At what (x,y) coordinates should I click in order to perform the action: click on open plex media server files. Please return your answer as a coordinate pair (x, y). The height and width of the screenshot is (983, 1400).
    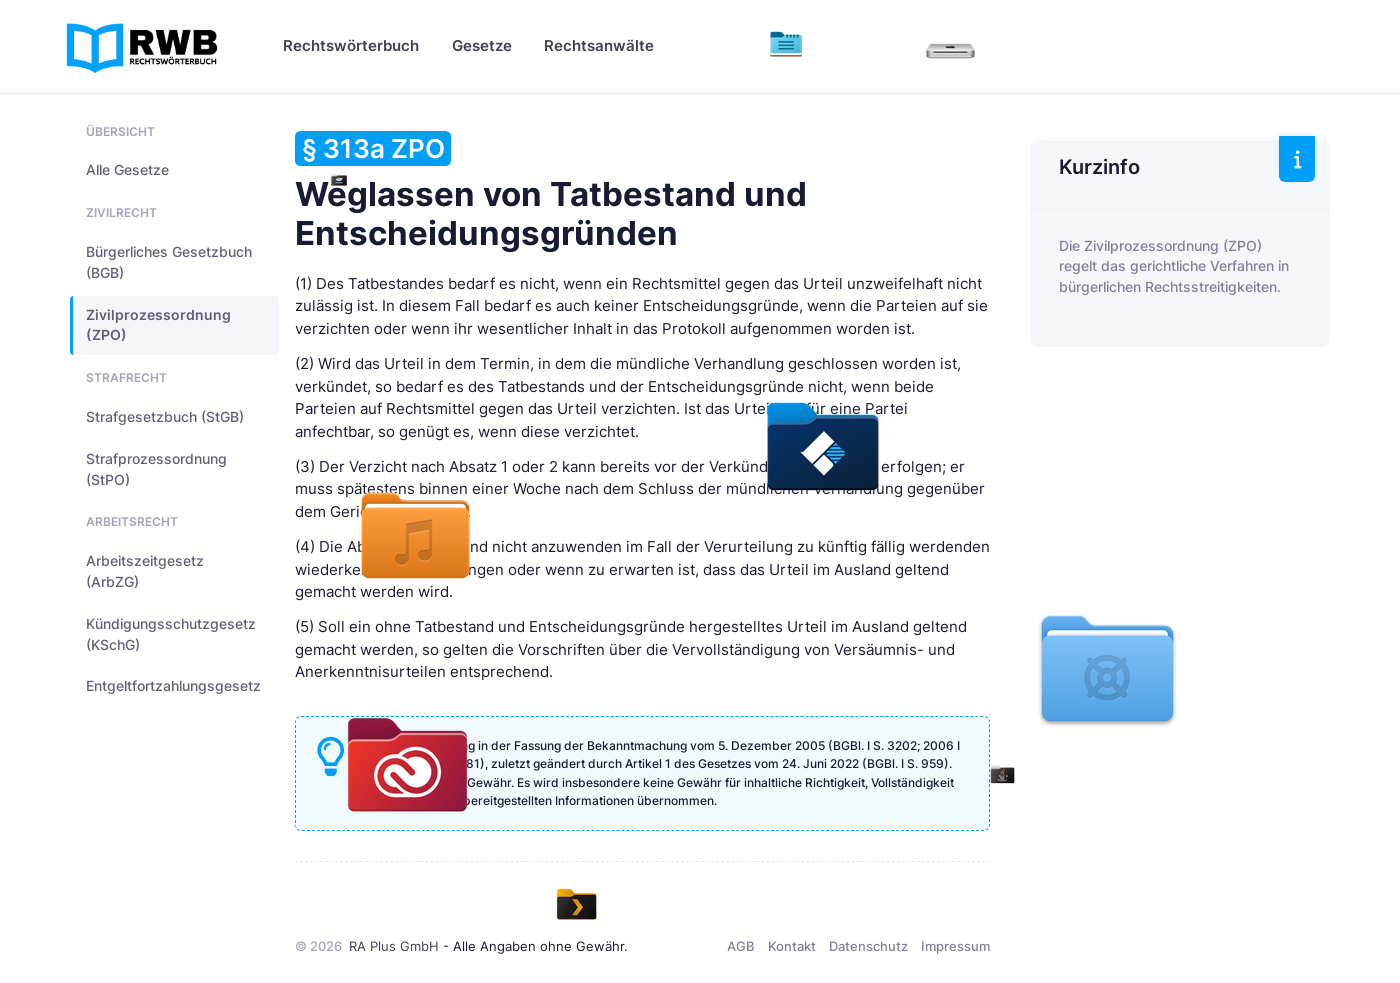
    Looking at the image, I should click on (576, 905).